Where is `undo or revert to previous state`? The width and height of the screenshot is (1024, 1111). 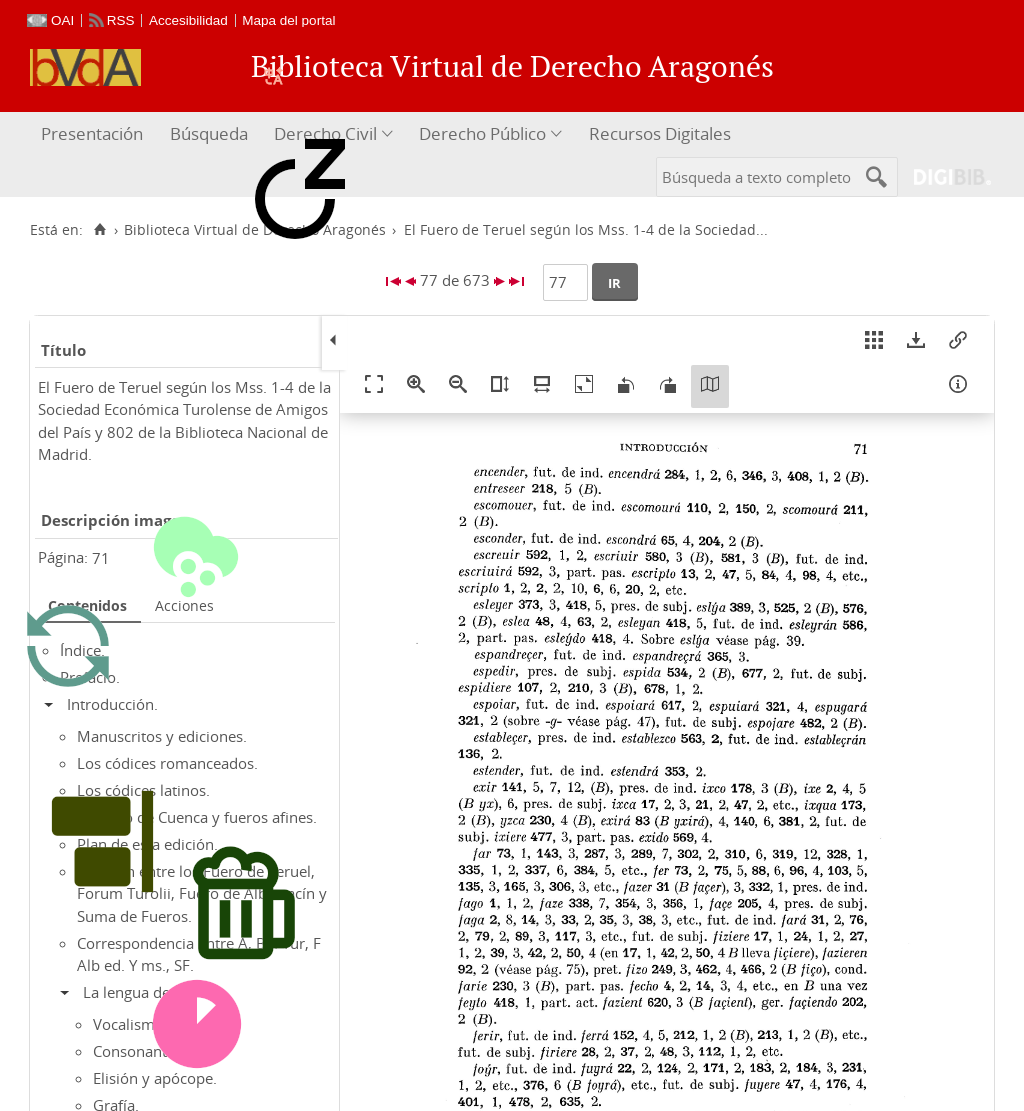 undo or revert to previous state is located at coordinates (68, 646).